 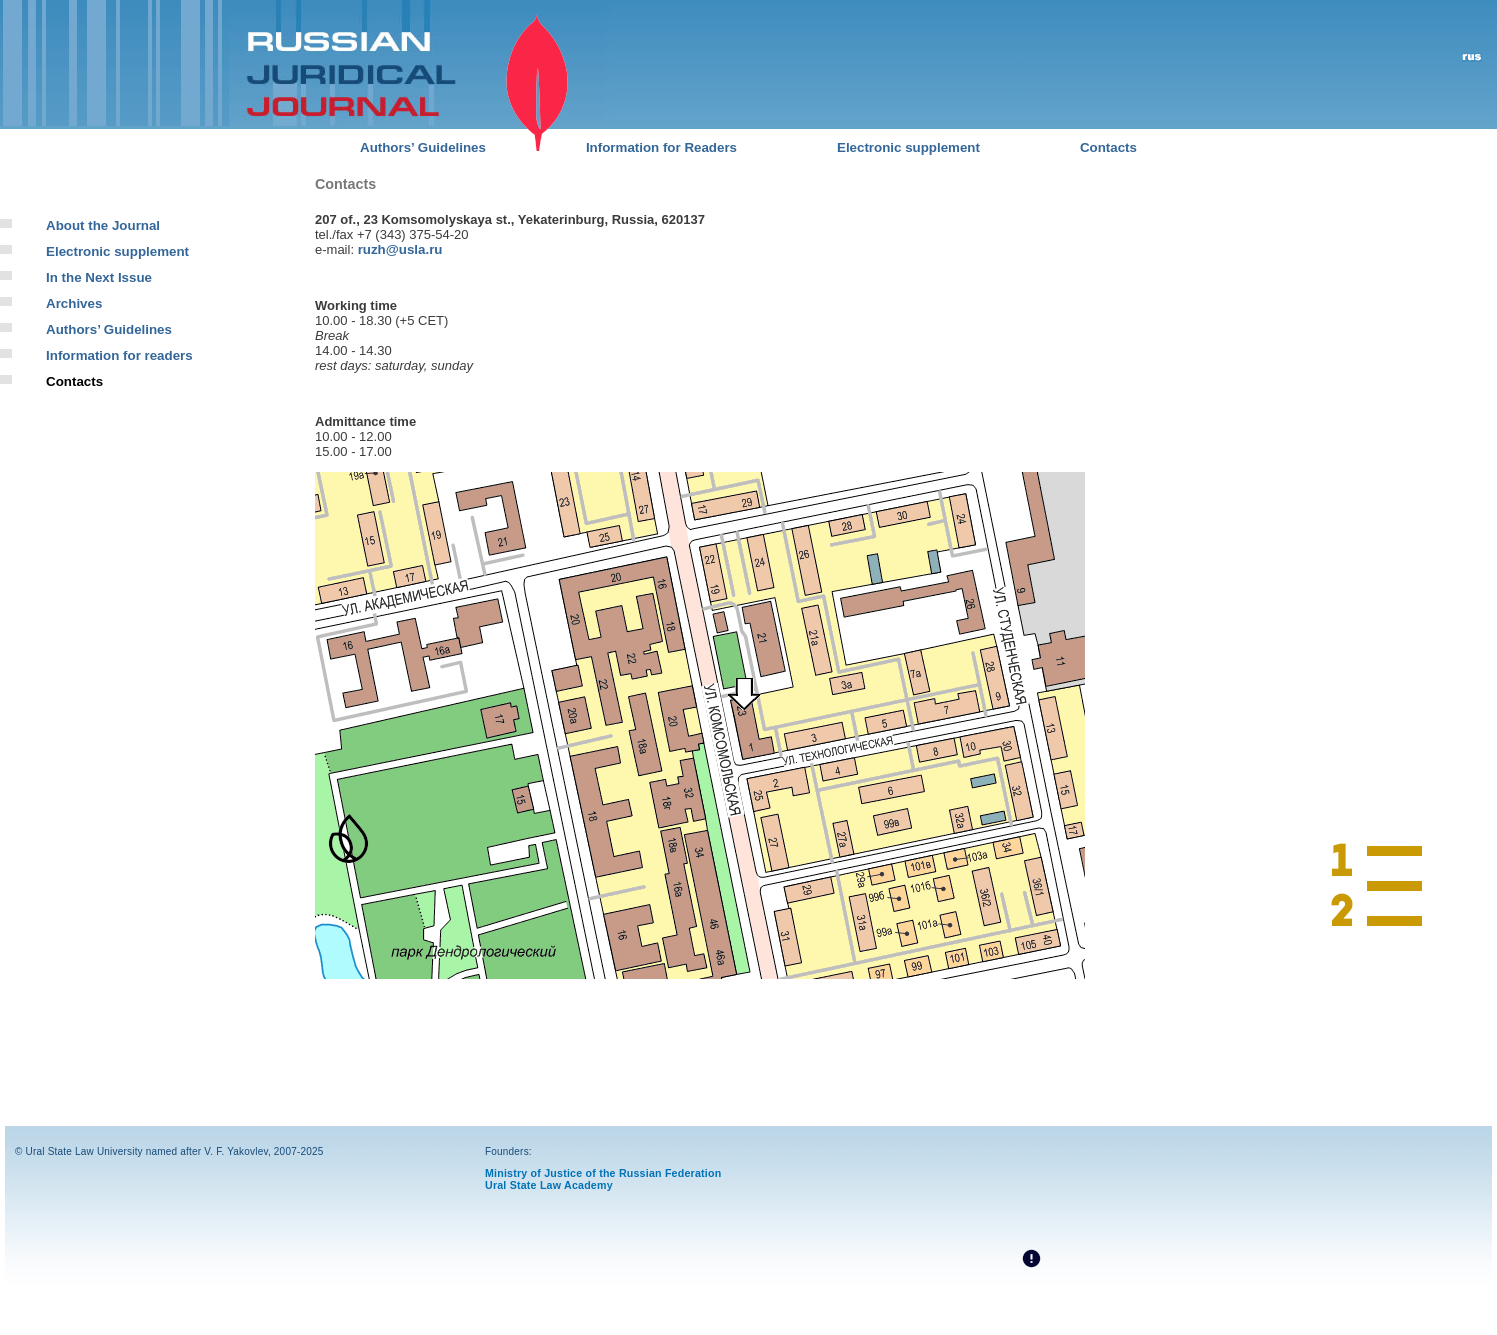 I want to click on create a numbered list, so click(x=1377, y=886).